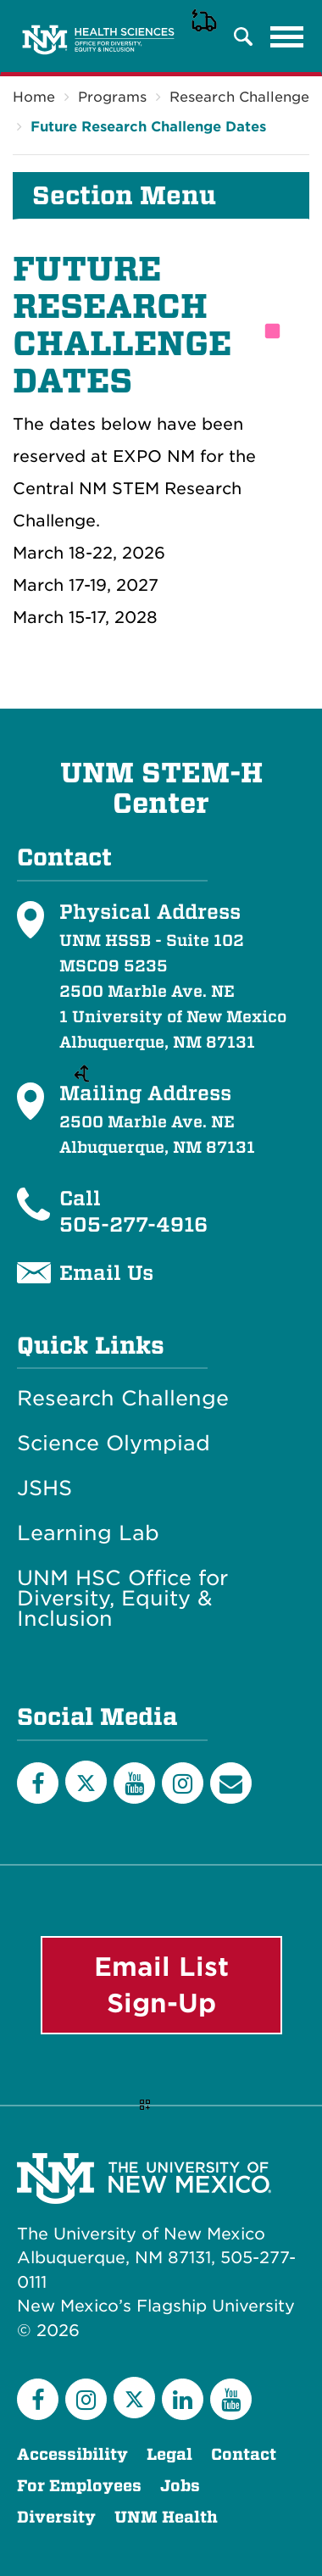 The width and height of the screenshot is (322, 2576). Describe the element at coordinates (272, 331) in the screenshot. I see `stop media playback` at that location.